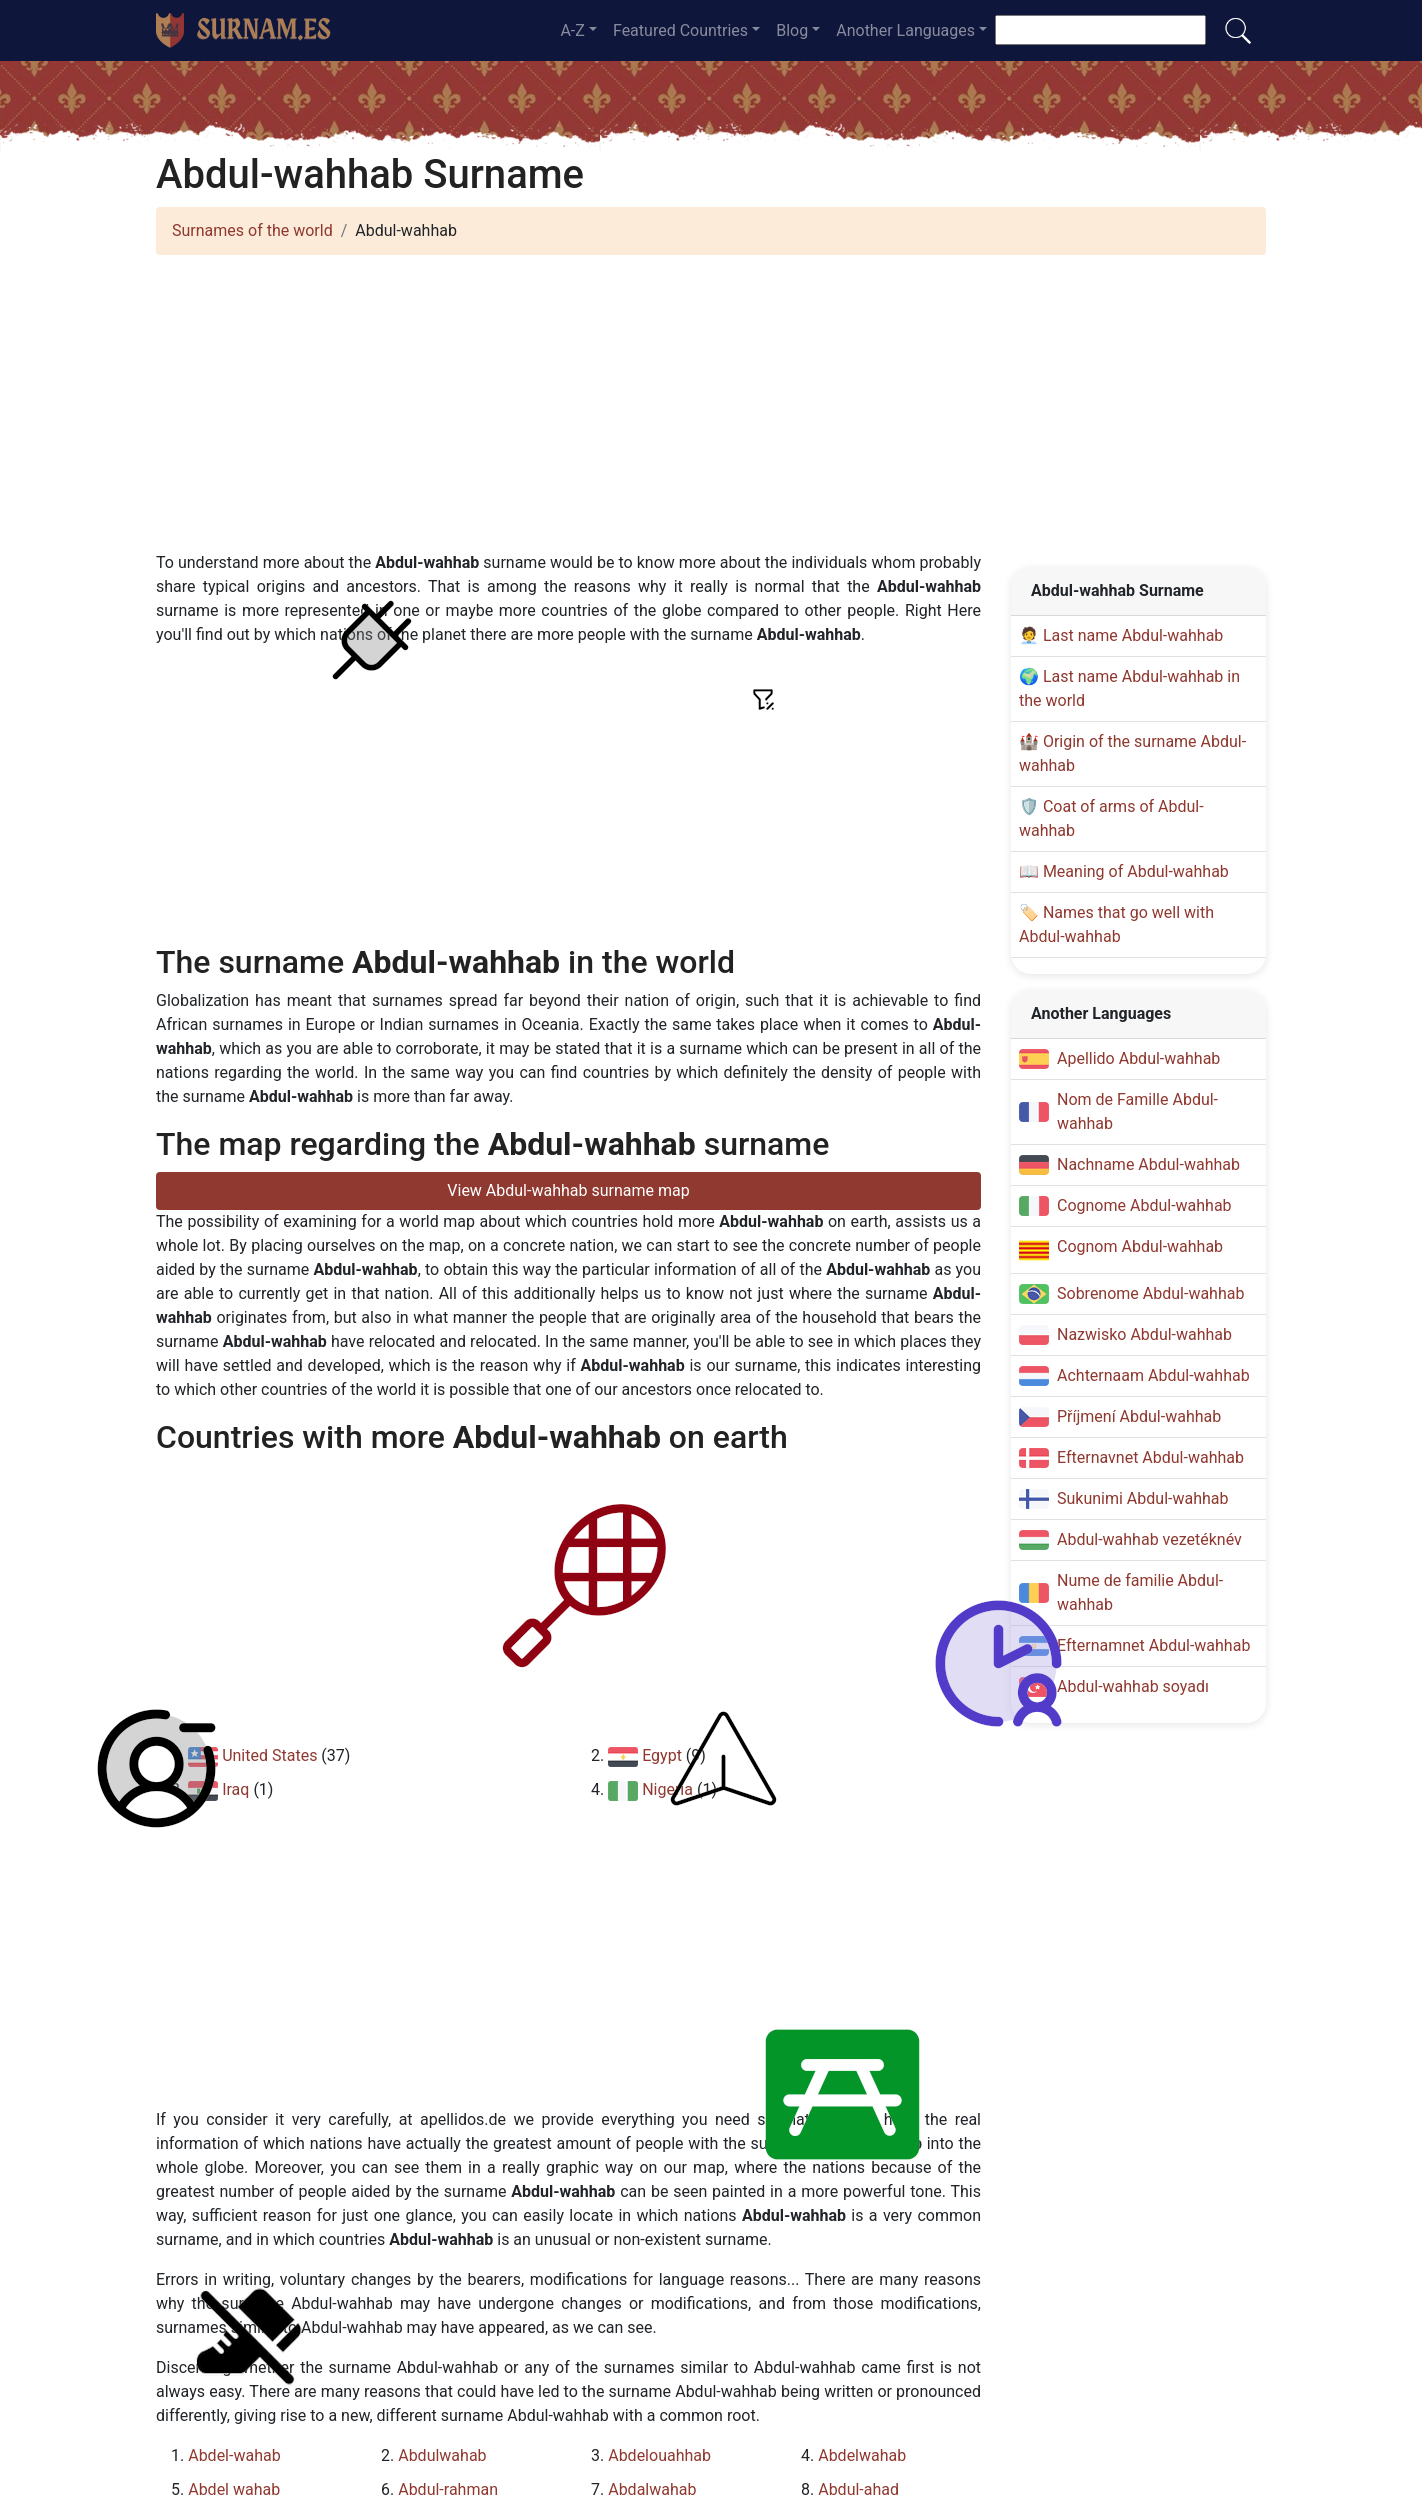 This screenshot has height=2499, width=1422. What do you see at coordinates (581, 1588) in the screenshot?
I see `access tennis or racquet sports features` at bounding box center [581, 1588].